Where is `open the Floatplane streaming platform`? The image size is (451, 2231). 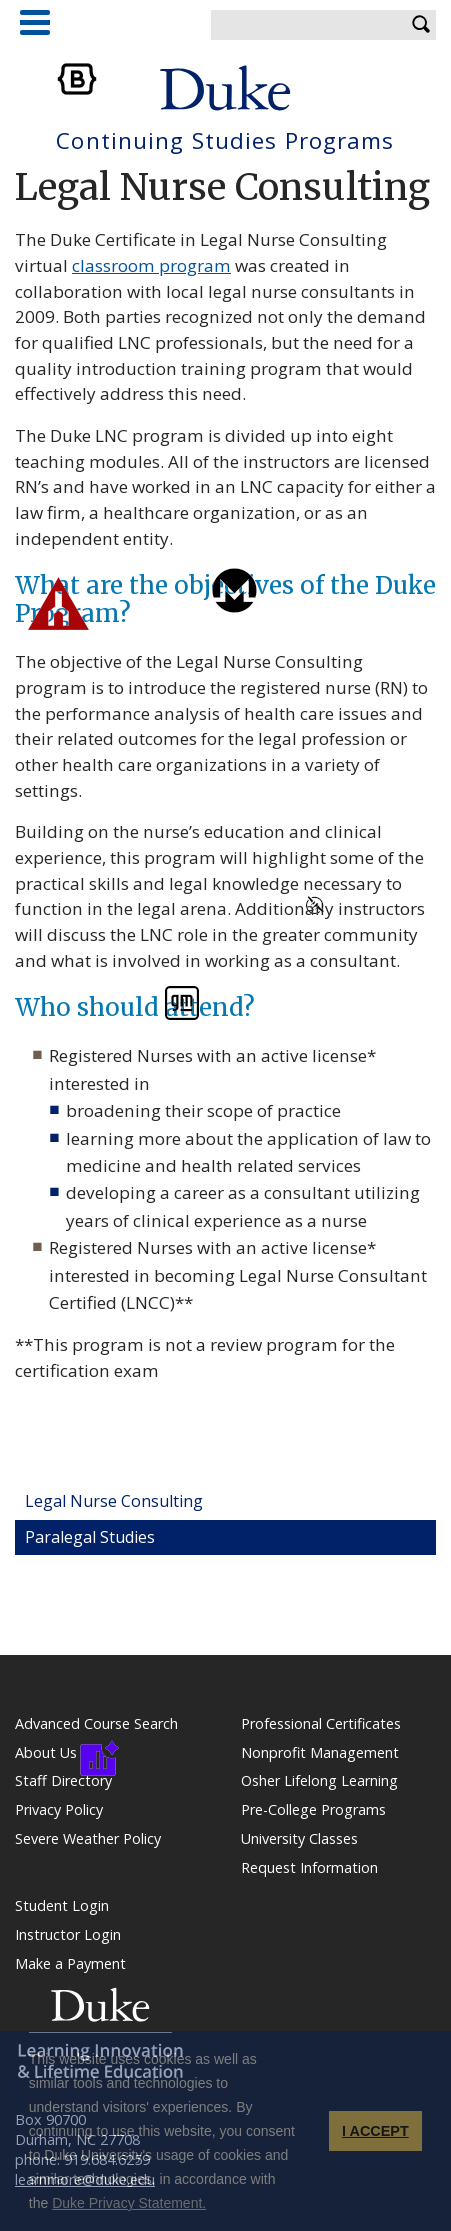 open the Floatplane streaming platform is located at coordinates (315, 905).